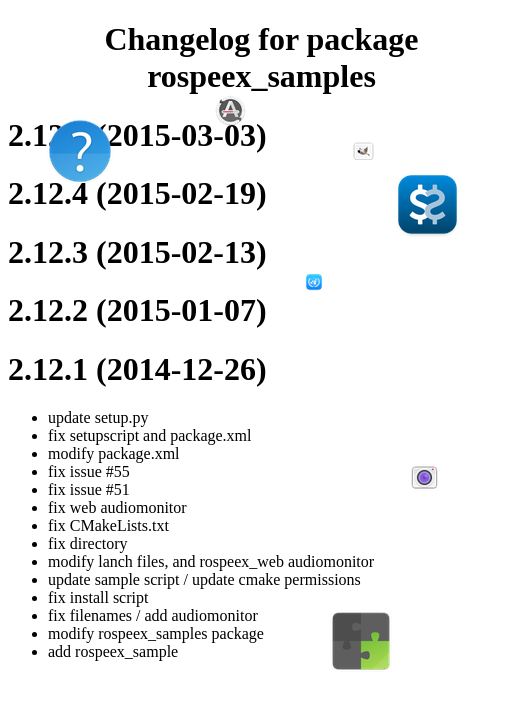  What do you see at coordinates (427, 204) in the screenshot?
I see `open fava, a web interface for beancount accounting` at bounding box center [427, 204].